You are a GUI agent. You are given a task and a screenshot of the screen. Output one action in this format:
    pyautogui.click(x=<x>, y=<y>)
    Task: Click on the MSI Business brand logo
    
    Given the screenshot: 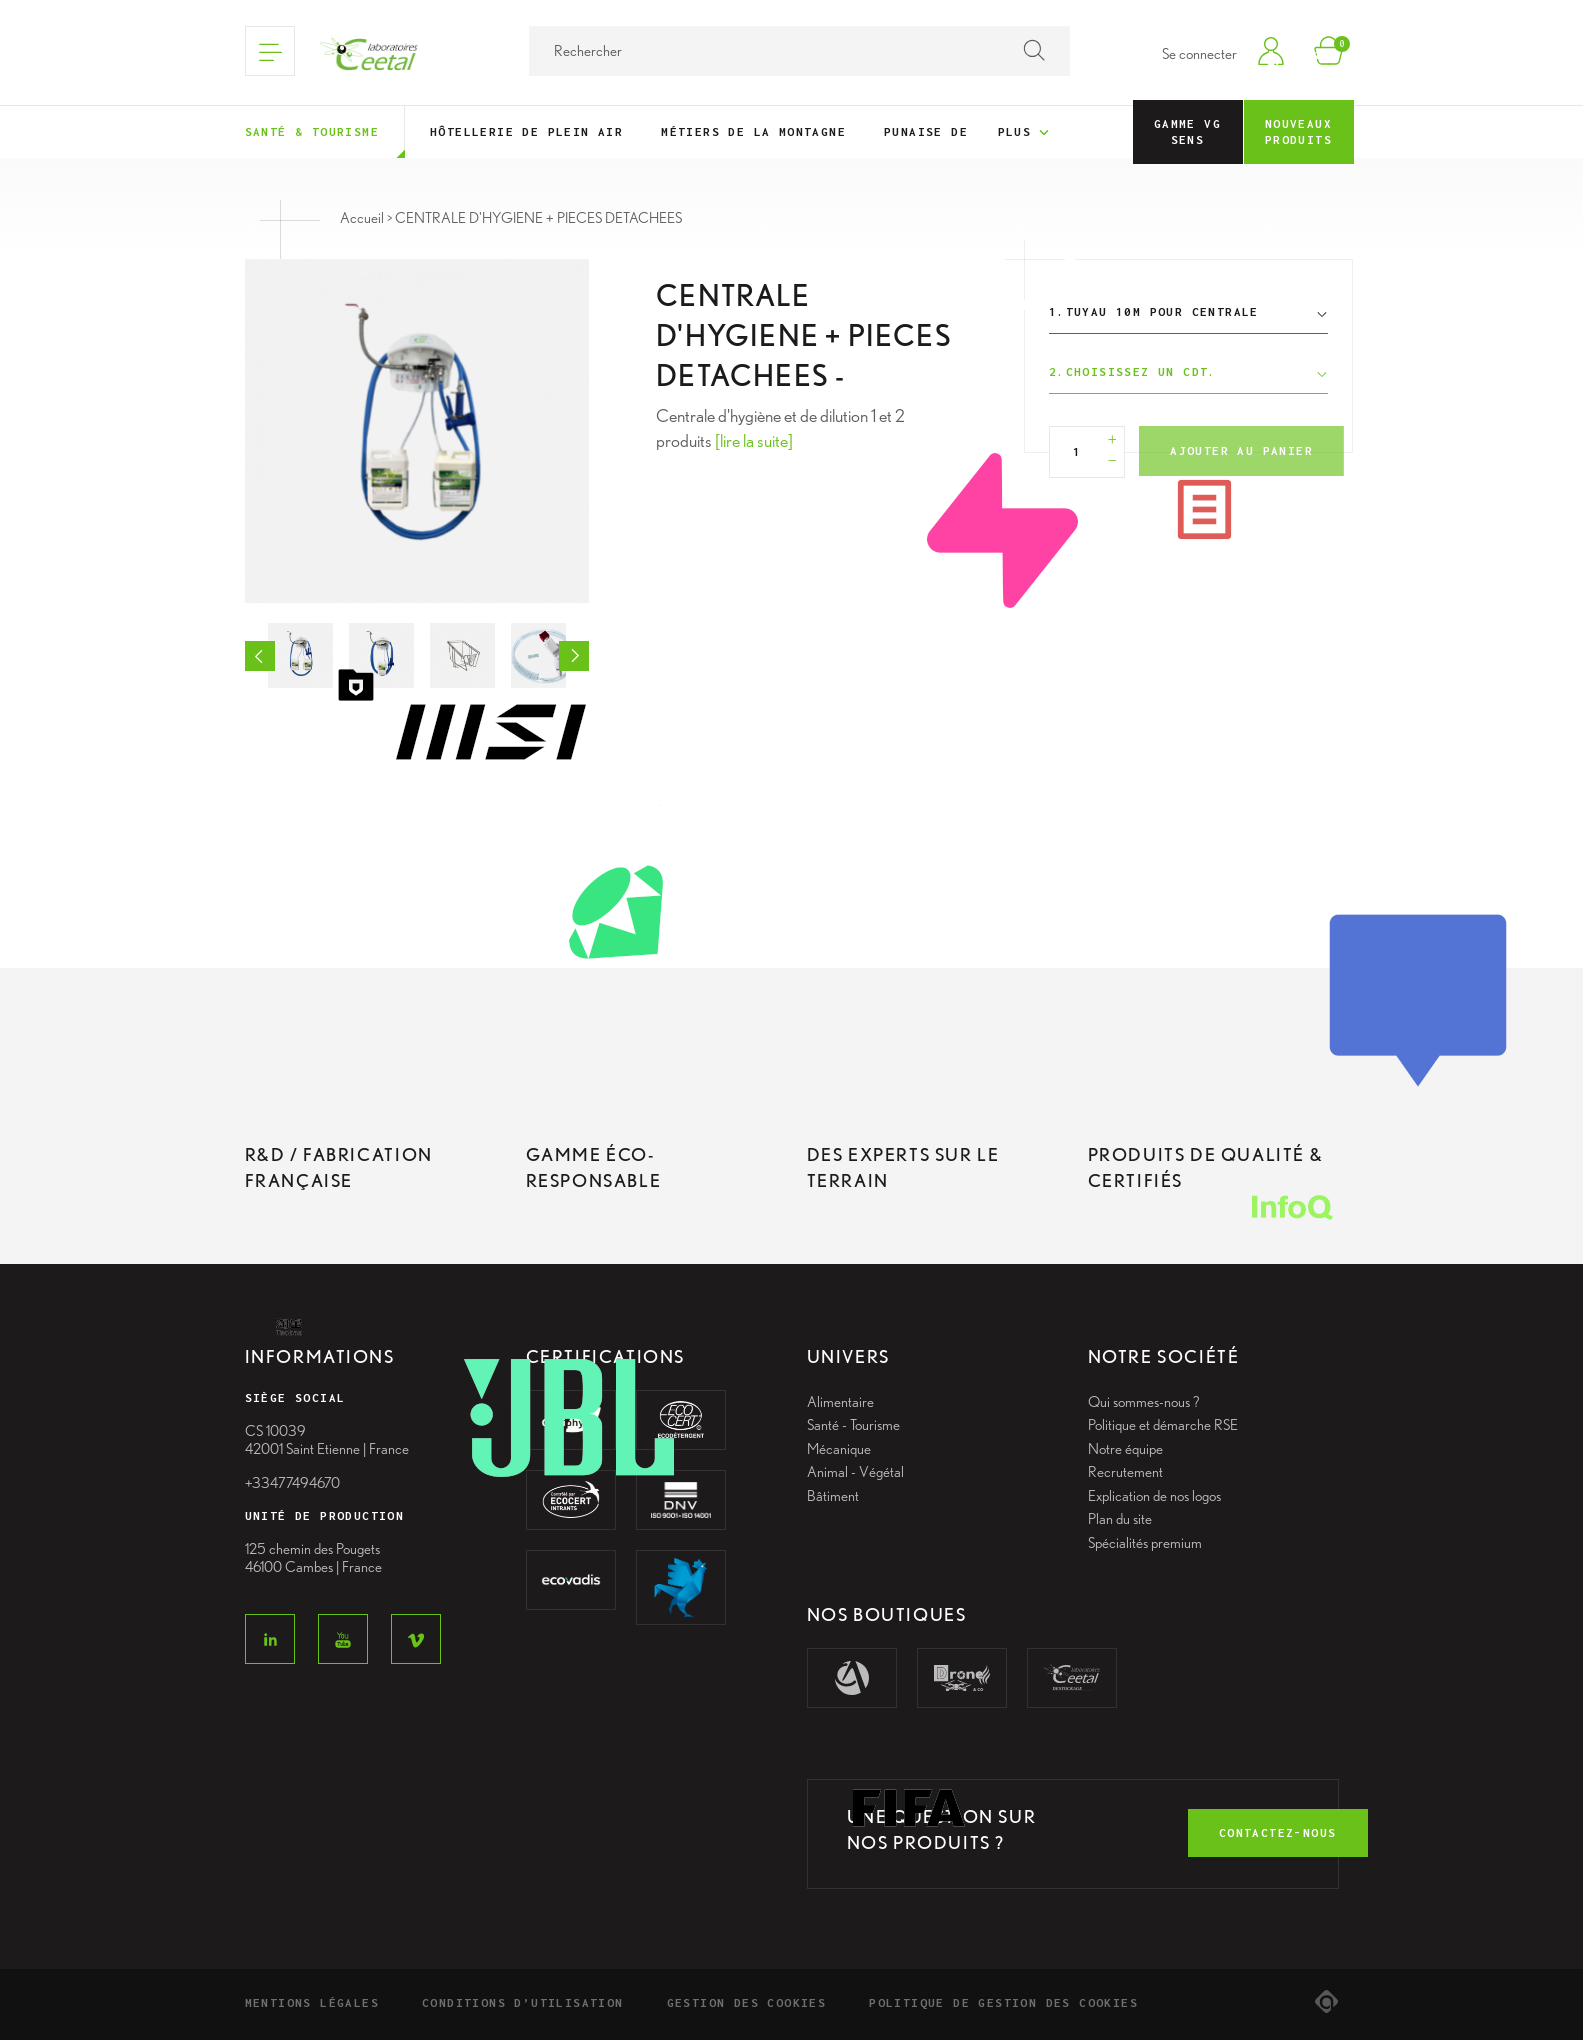 What is the action you would take?
    pyautogui.click(x=491, y=732)
    